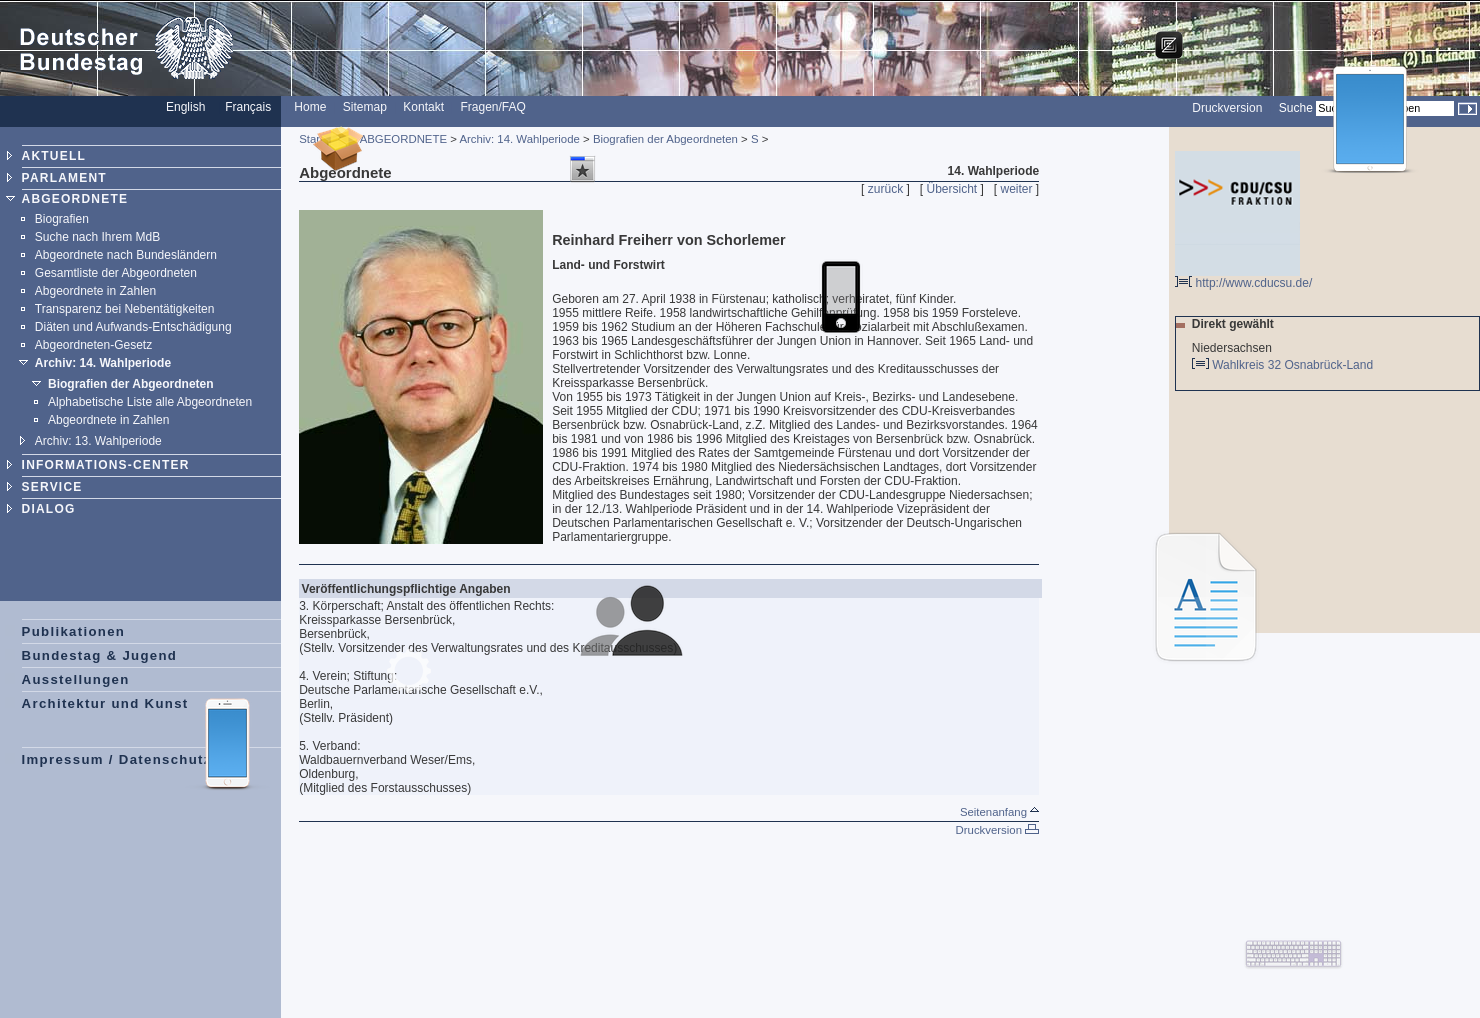 Image resolution: width=1480 pixels, height=1018 pixels. What do you see at coordinates (227, 744) in the screenshot?
I see `indicates a connected iPhone device` at bounding box center [227, 744].